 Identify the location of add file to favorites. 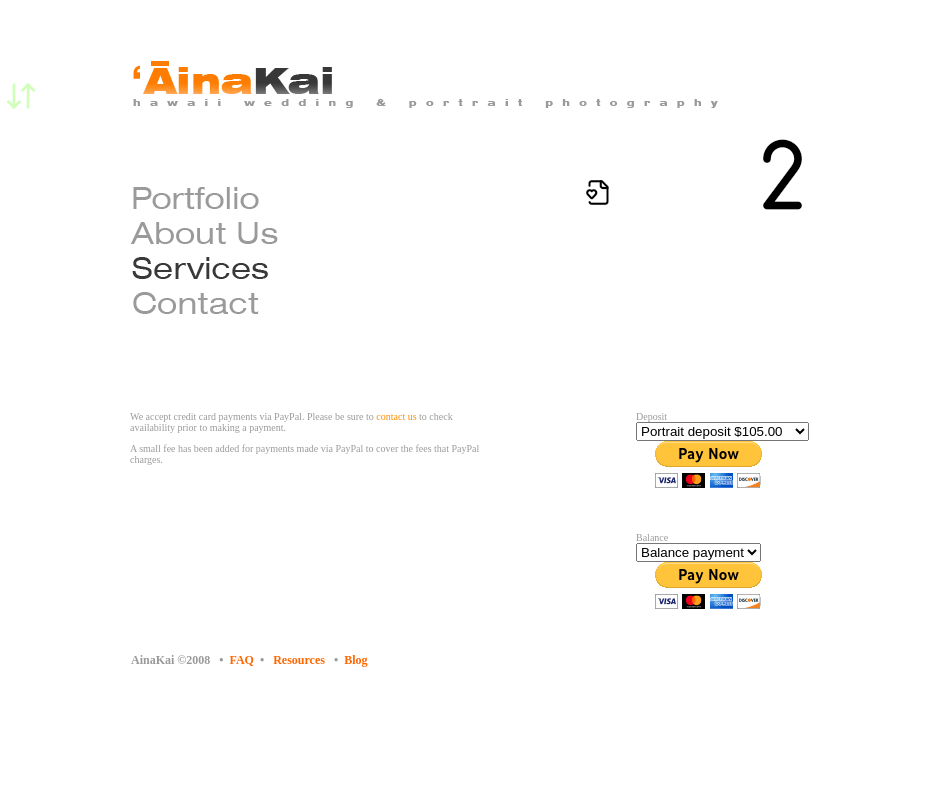
(598, 192).